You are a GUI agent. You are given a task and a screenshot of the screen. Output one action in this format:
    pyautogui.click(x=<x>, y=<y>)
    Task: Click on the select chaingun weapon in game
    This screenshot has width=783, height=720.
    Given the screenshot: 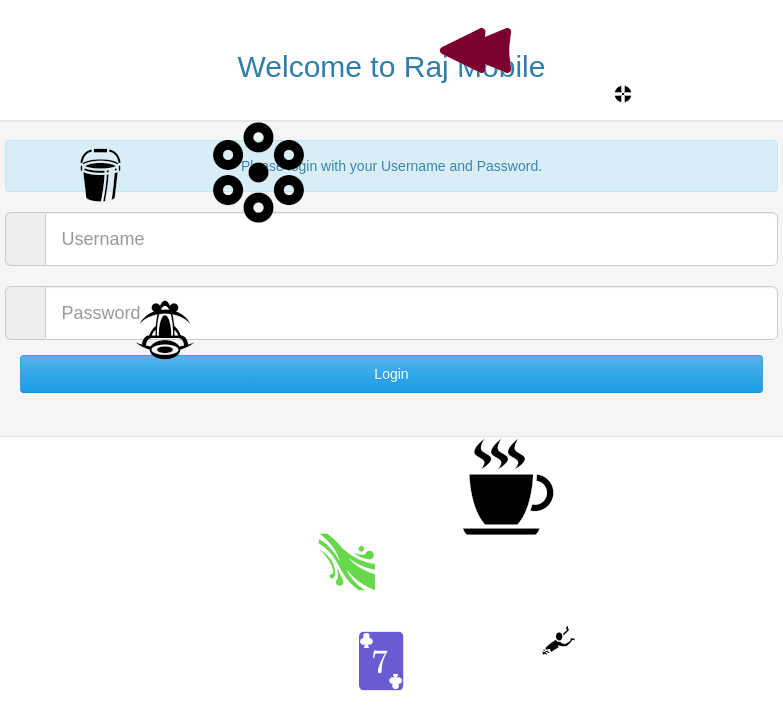 What is the action you would take?
    pyautogui.click(x=258, y=172)
    